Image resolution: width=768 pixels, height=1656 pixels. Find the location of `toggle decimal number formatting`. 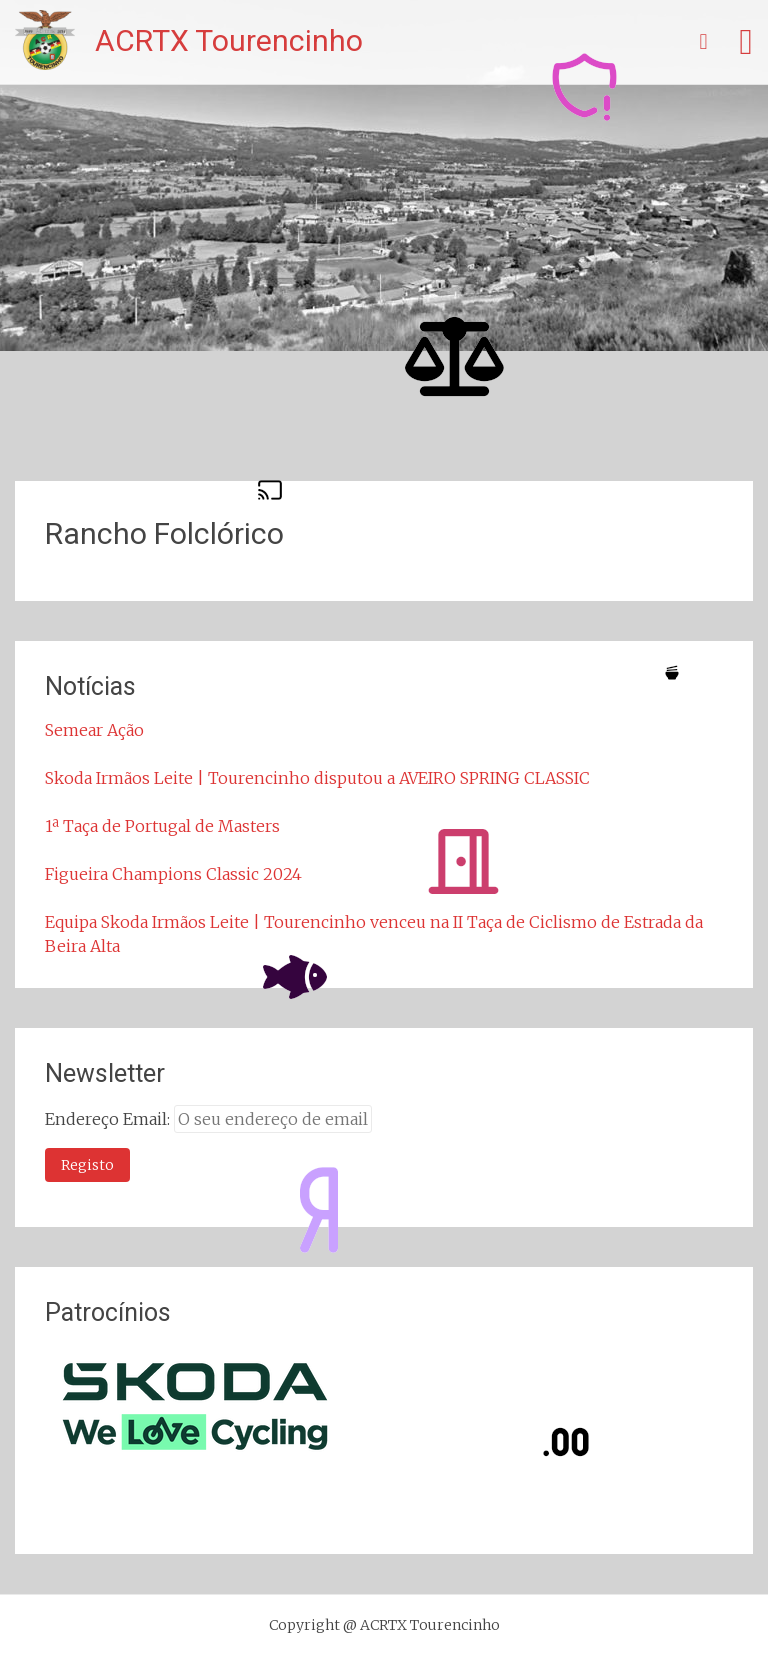

toggle decimal number formatting is located at coordinates (566, 1442).